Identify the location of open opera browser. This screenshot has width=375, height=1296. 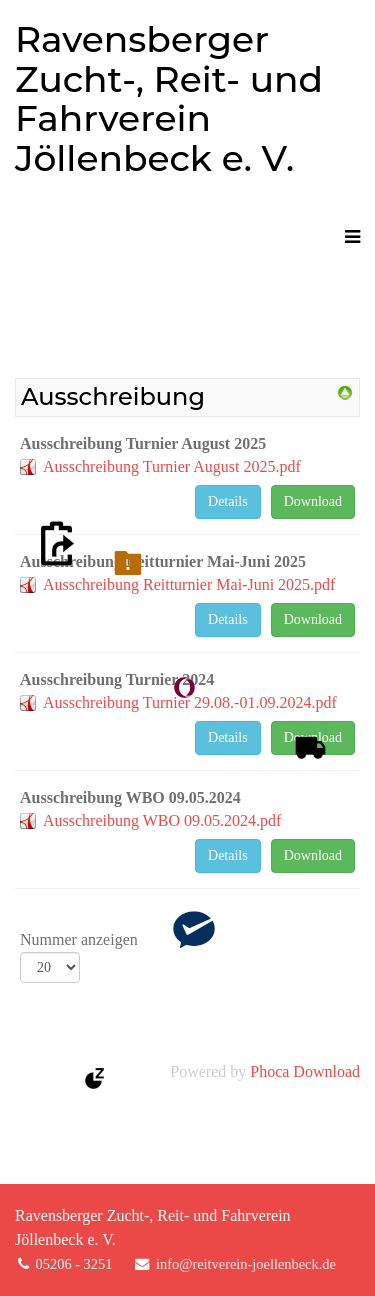
(184, 687).